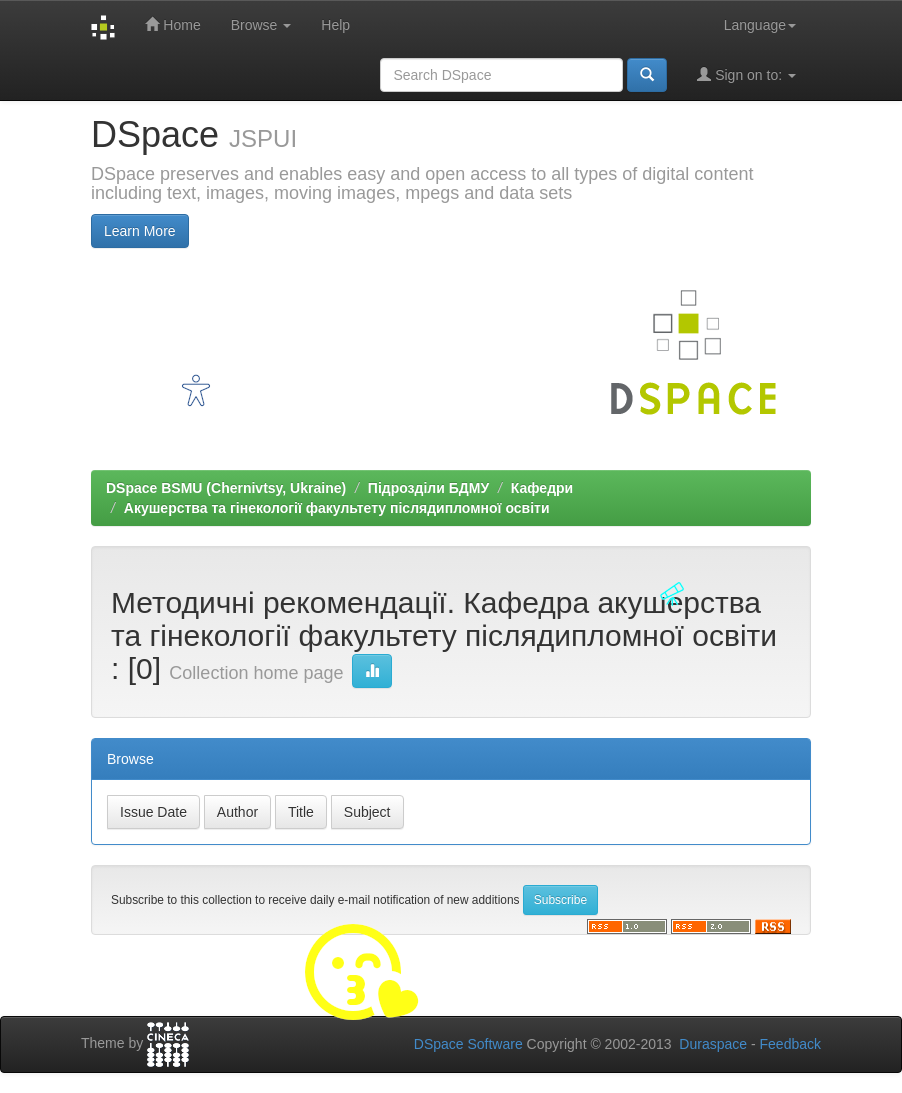 This screenshot has height=1093, width=902. Describe the element at coordinates (672, 593) in the screenshot. I see `explore or discover new content` at that location.